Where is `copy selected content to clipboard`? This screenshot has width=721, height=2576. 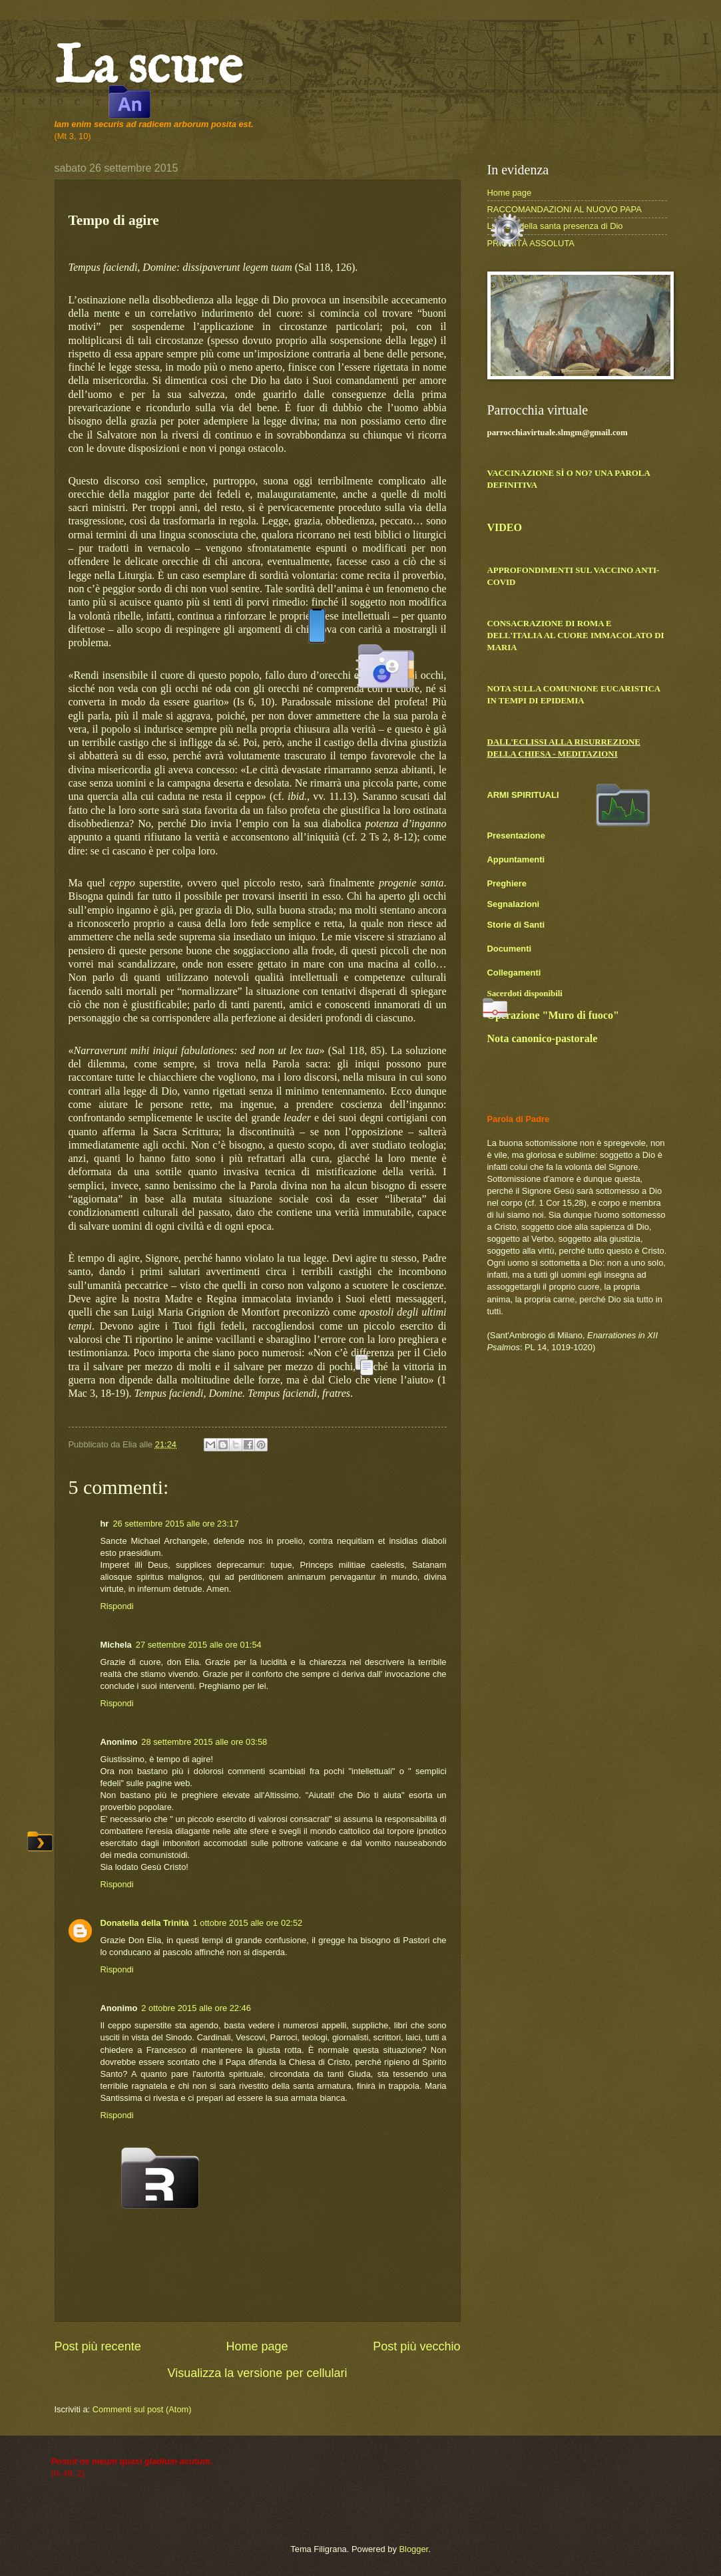 copy selected content to clipboard is located at coordinates (364, 1365).